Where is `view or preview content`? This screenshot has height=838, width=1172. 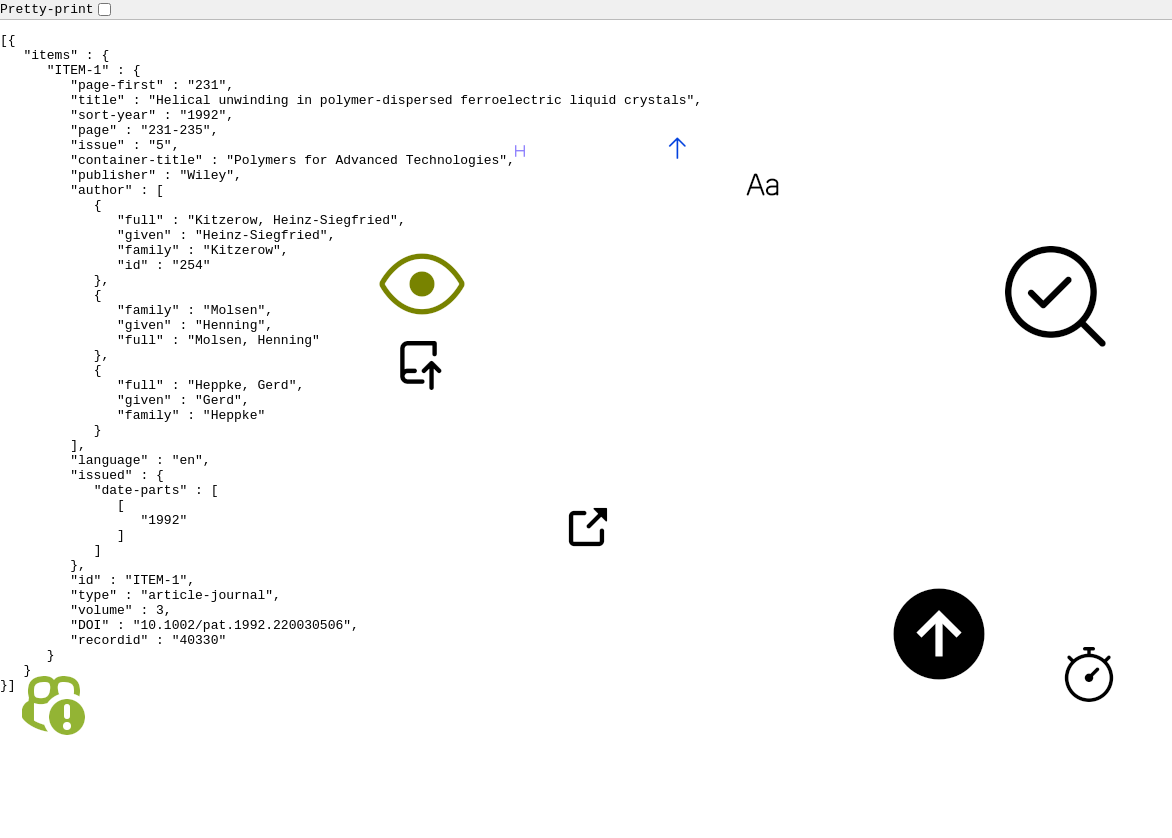 view or preview content is located at coordinates (422, 284).